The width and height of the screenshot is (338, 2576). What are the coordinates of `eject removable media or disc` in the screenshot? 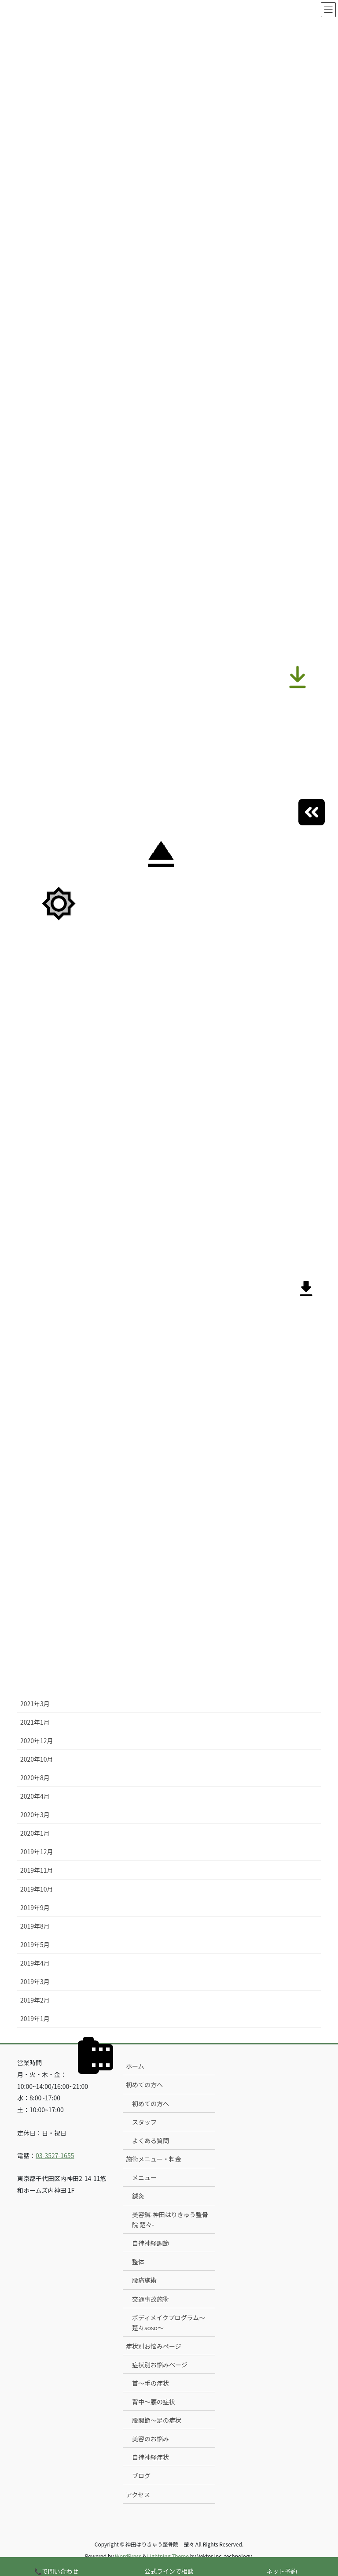 It's located at (161, 854).